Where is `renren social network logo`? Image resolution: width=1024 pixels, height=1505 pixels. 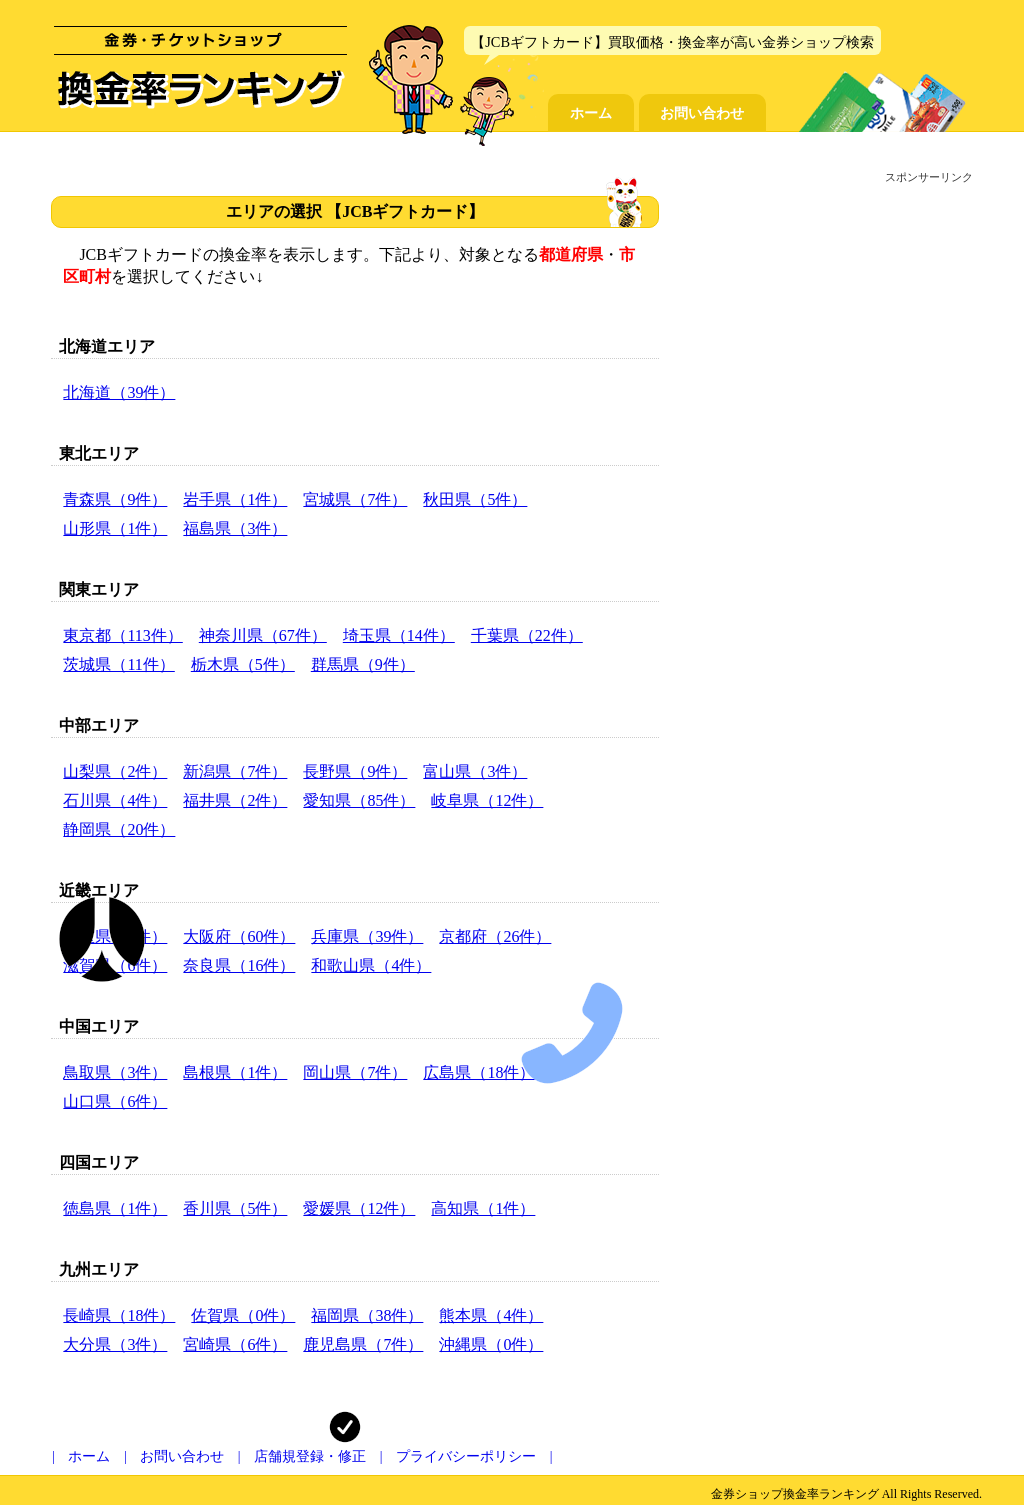
renren social network logo is located at coordinates (102, 939).